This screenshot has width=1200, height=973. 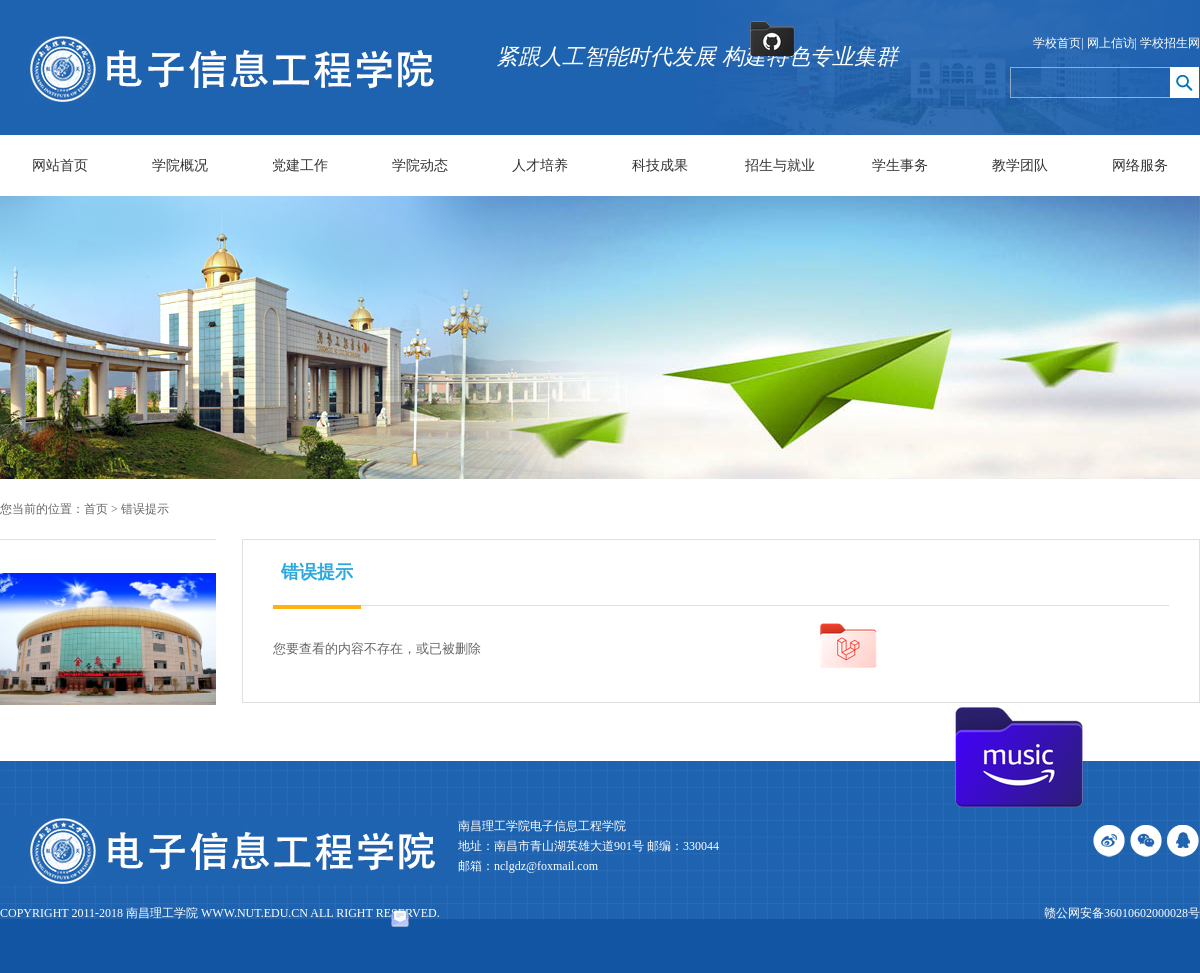 What do you see at coordinates (400, 919) in the screenshot?
I see `mark email as read` at bounding box center [400, 919].